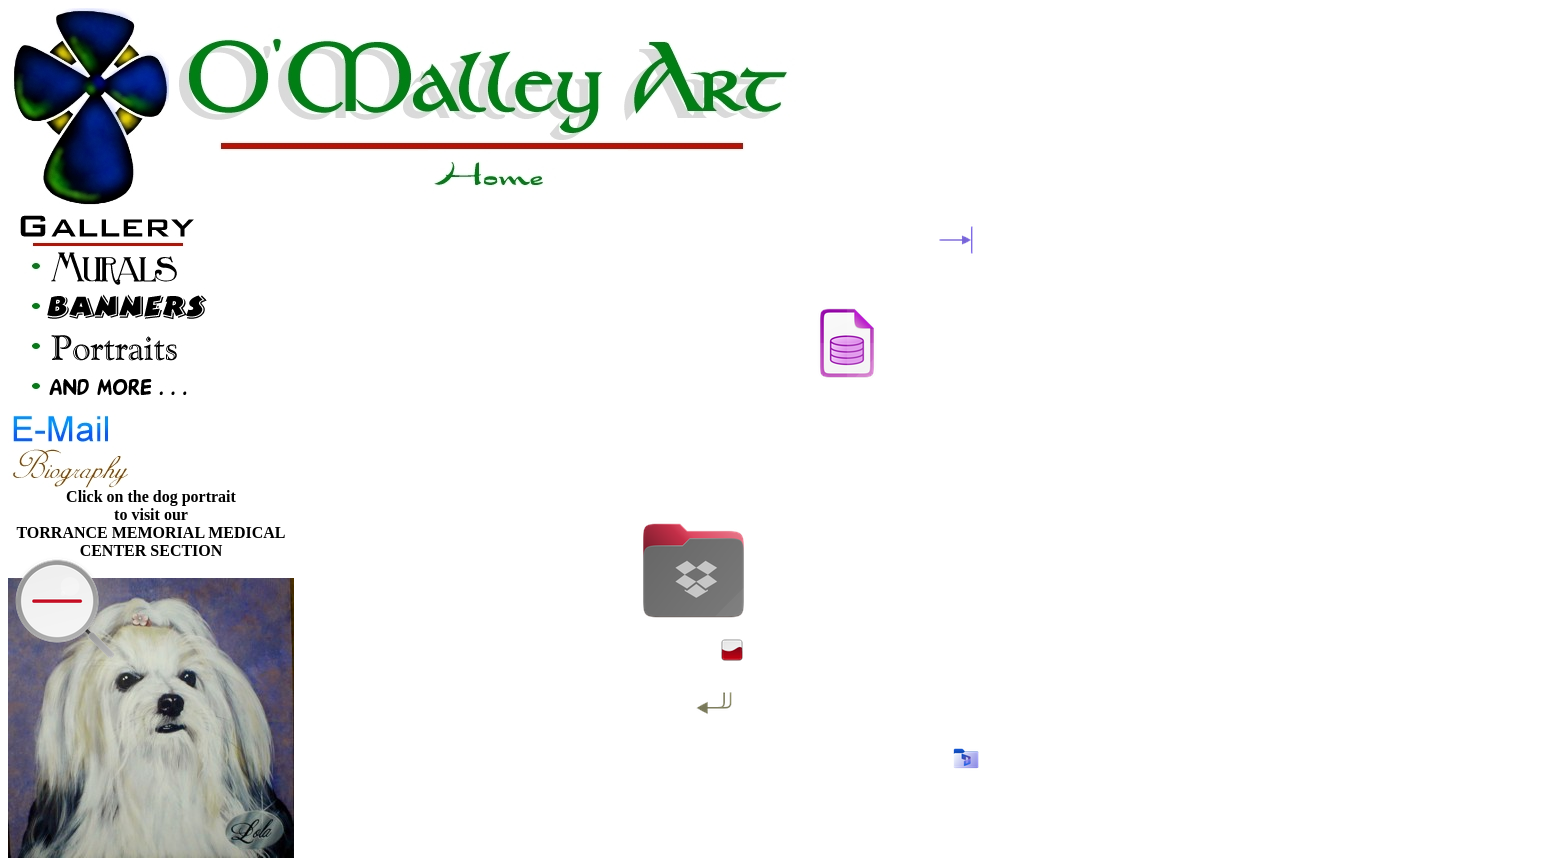  What do you see at coordinates (956, 240) in the screenshot?
I see `skip to the last item in a list or queue` at bounding box center [956, 240].